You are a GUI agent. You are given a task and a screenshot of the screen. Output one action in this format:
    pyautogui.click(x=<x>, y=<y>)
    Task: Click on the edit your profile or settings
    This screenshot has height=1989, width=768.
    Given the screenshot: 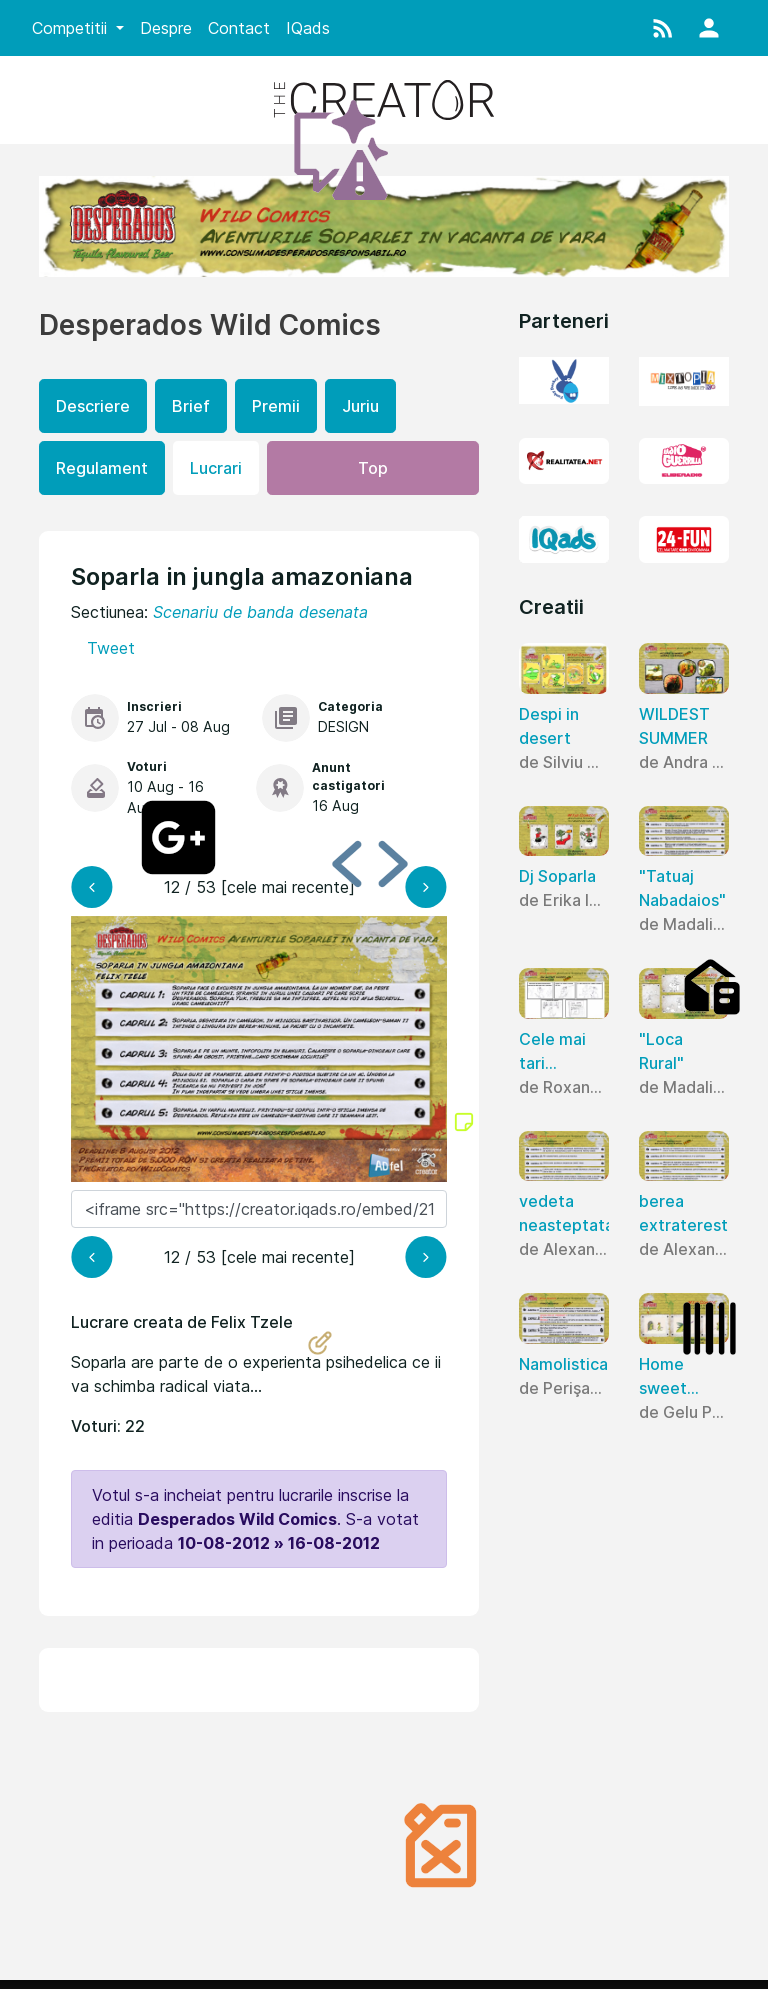 What is the action you would take?
    pyautogui.click(x=320, y=1343)
    